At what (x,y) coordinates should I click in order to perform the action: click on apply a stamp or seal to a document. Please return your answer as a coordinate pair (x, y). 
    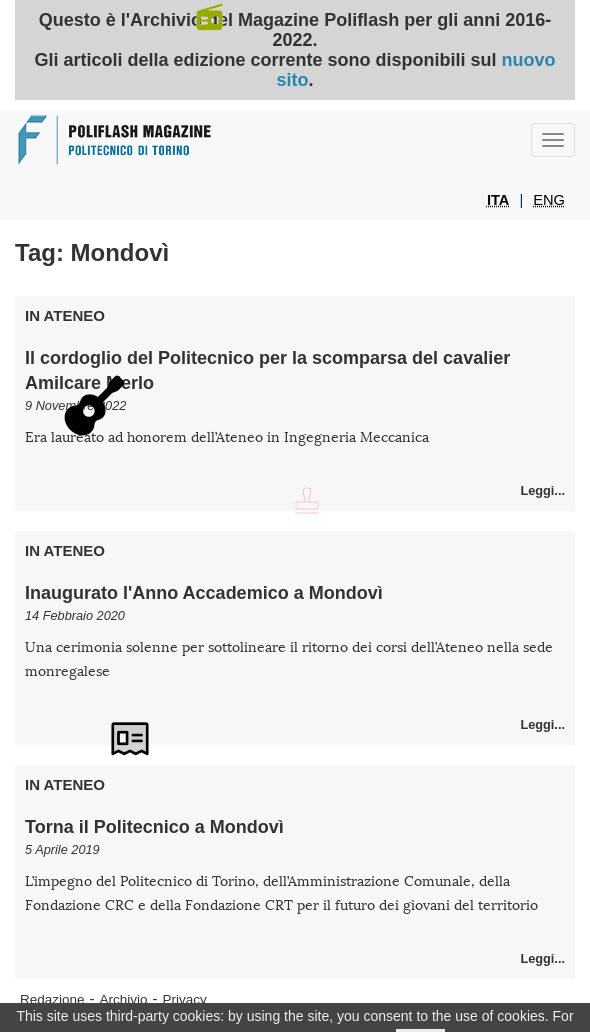
    Looking at the image, I should click on (307, 501).